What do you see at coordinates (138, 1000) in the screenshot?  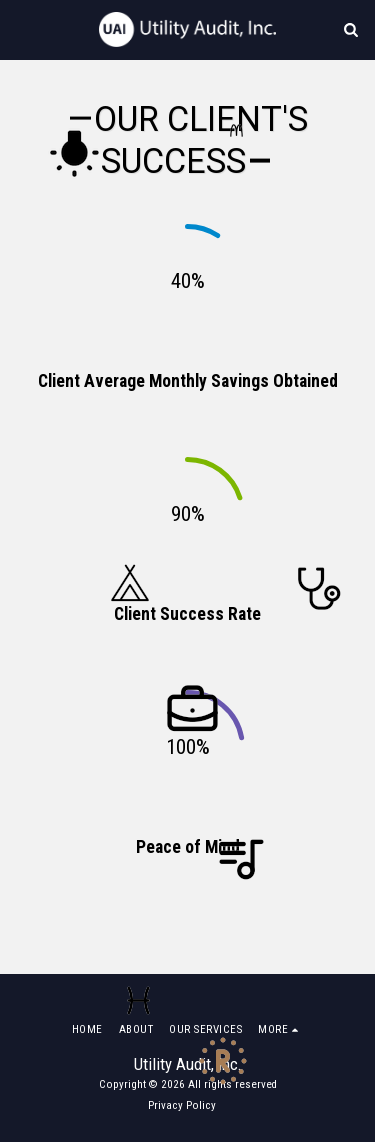 I see `pisces zodiac sign symbol` at bounding box center [138, 1000].